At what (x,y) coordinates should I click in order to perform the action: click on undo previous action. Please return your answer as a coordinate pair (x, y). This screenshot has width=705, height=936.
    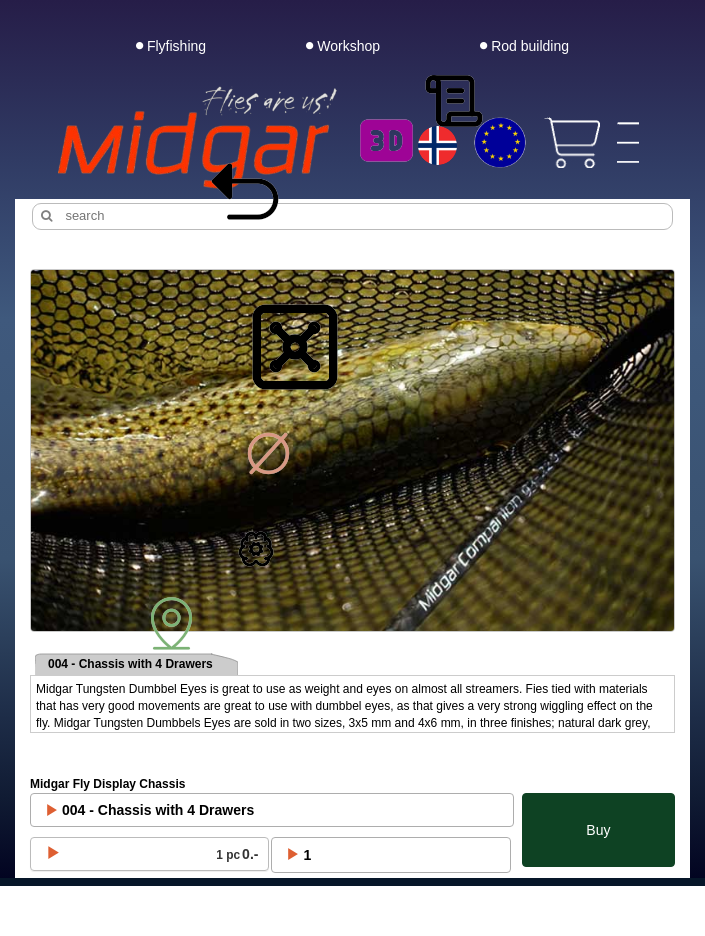
    Looking at the image, I should click on (245, 194).